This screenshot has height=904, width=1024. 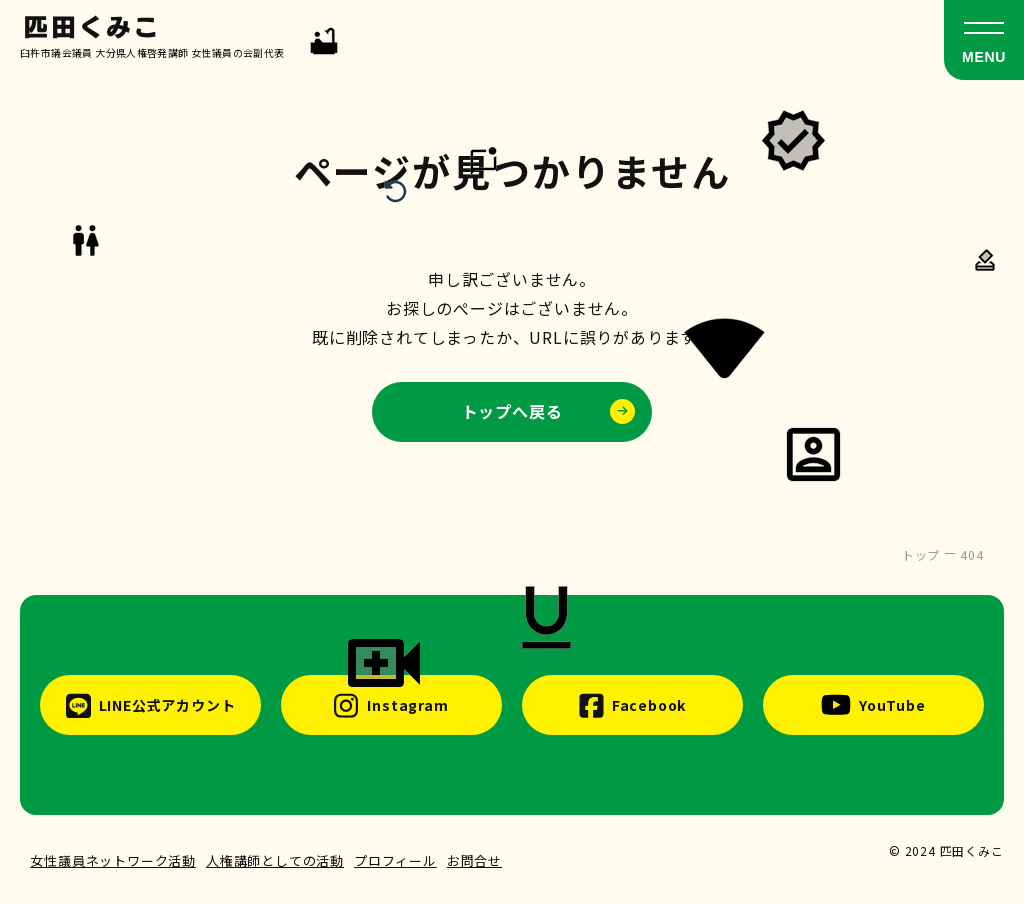 I want to click on locate restroom facilities, so click(x=85, y=240).